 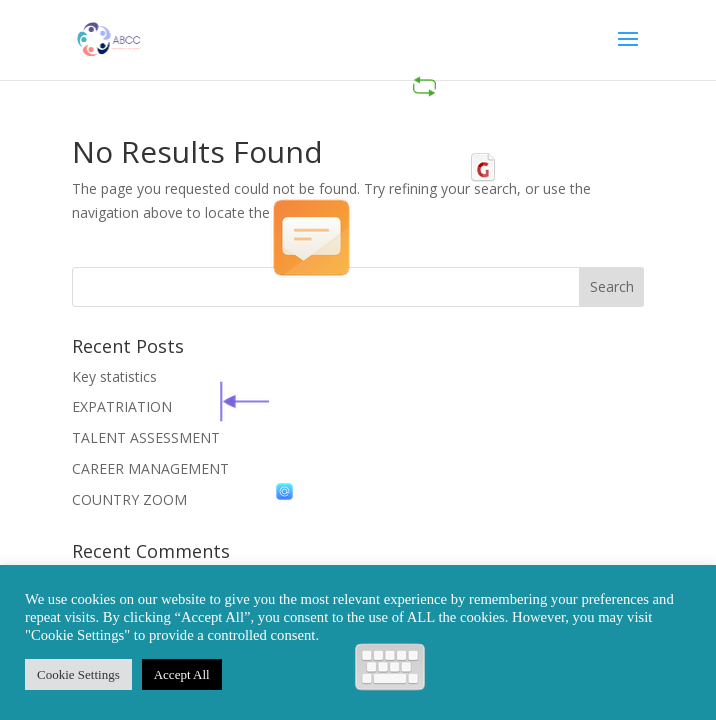 What do you see at coordinates (311, 237) in the screenshot?
I see `open the chatty messaging app` at bounding box center [311, 237].